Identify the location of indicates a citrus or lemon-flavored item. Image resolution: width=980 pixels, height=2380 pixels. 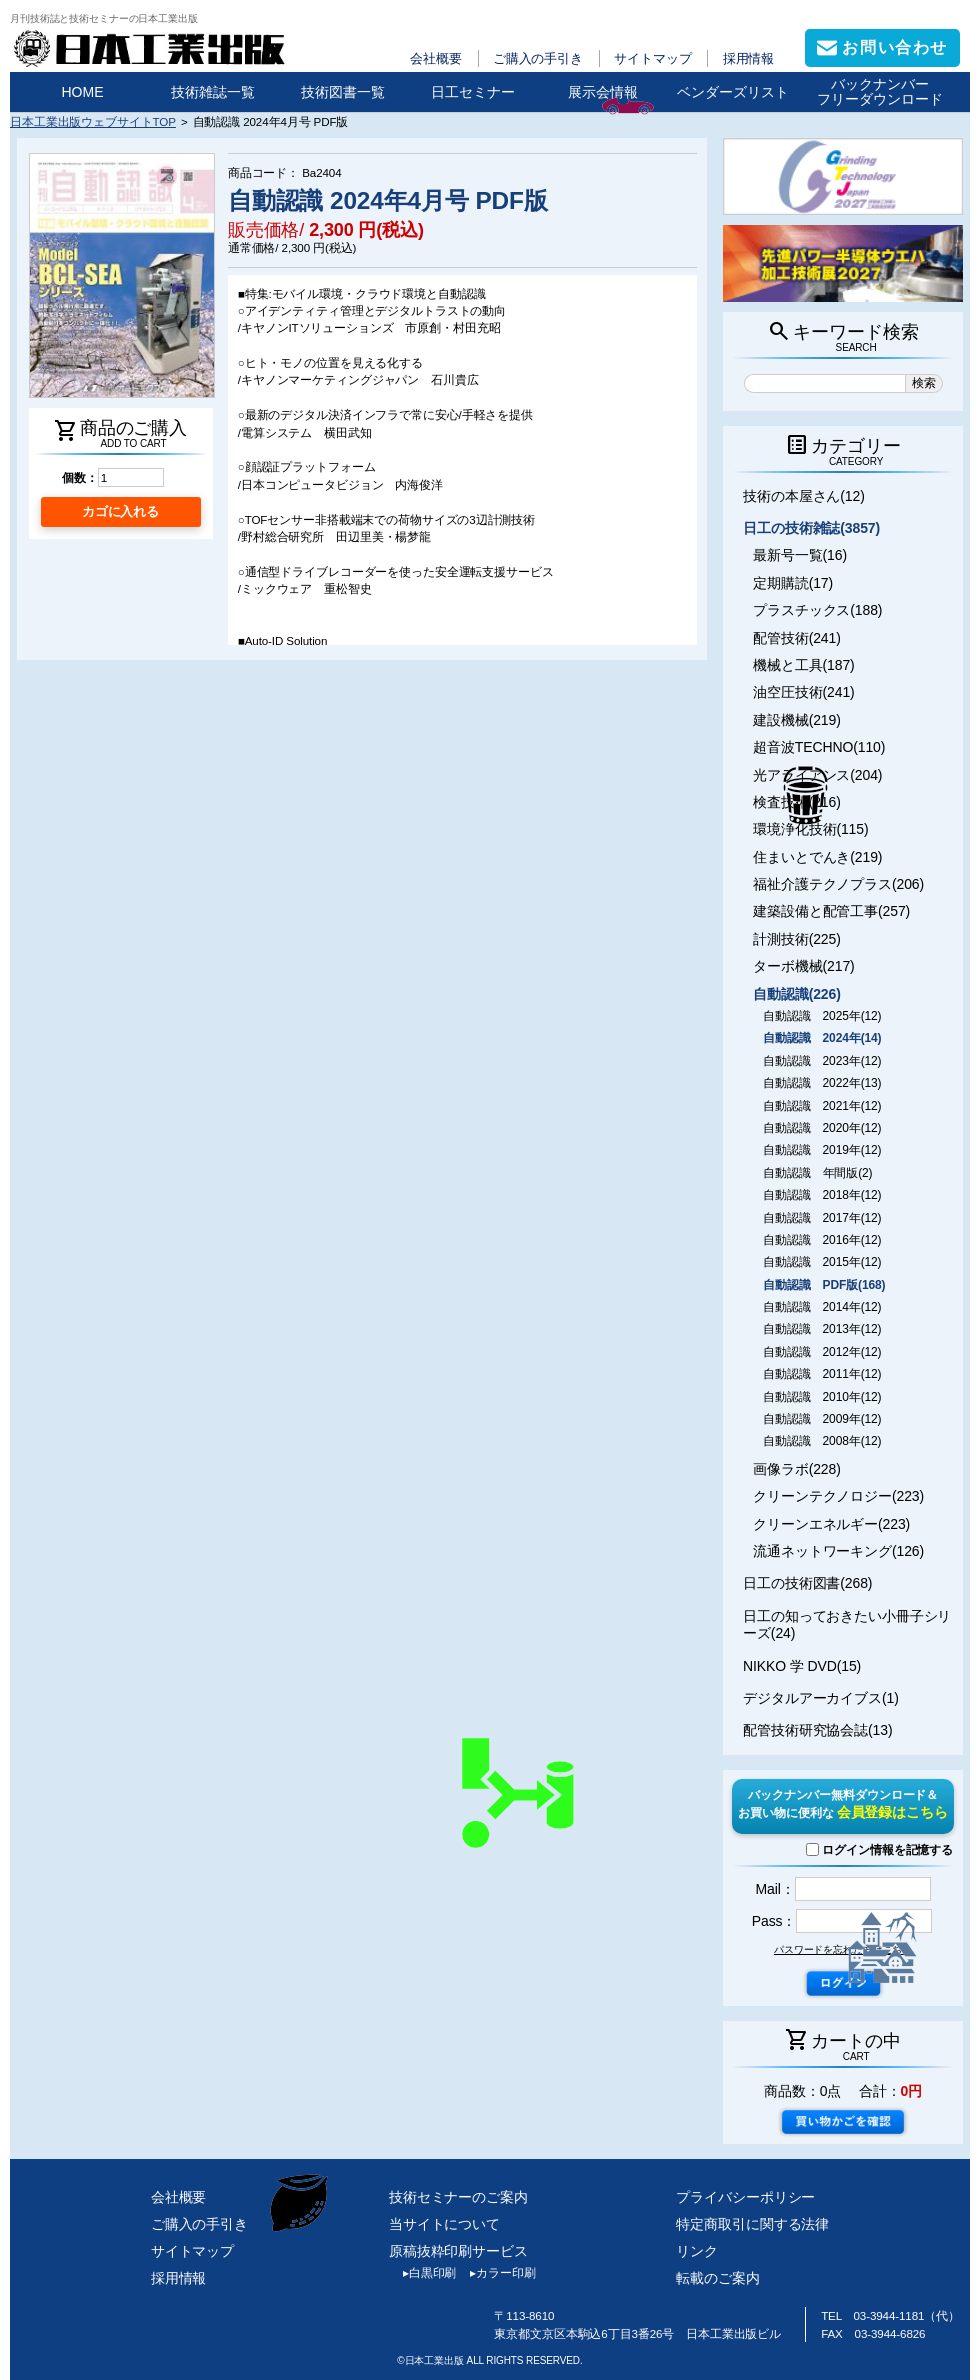
(299, 2203).